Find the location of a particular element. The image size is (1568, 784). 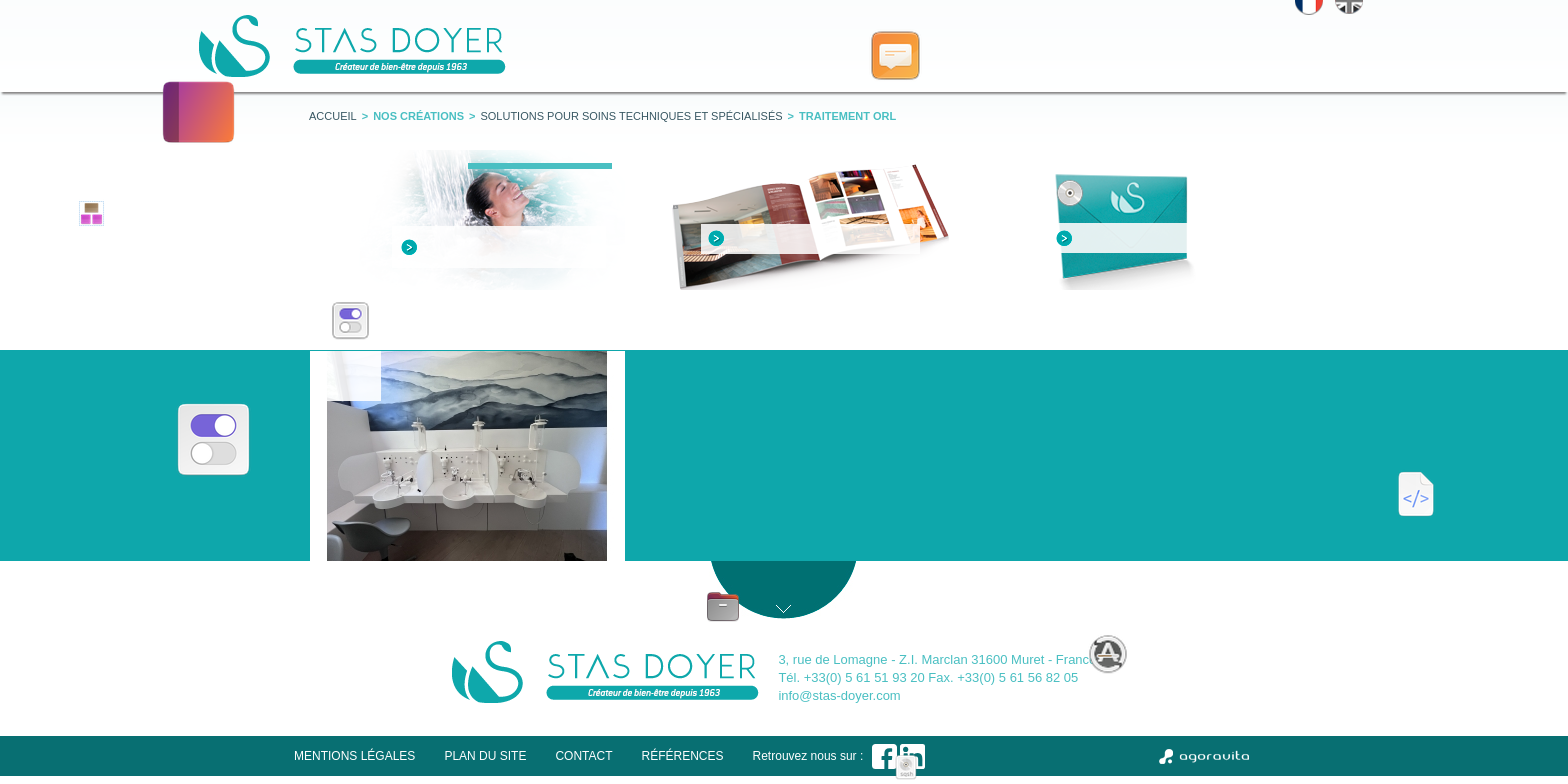

open instant messaging app is located at coordinates (895, 55).